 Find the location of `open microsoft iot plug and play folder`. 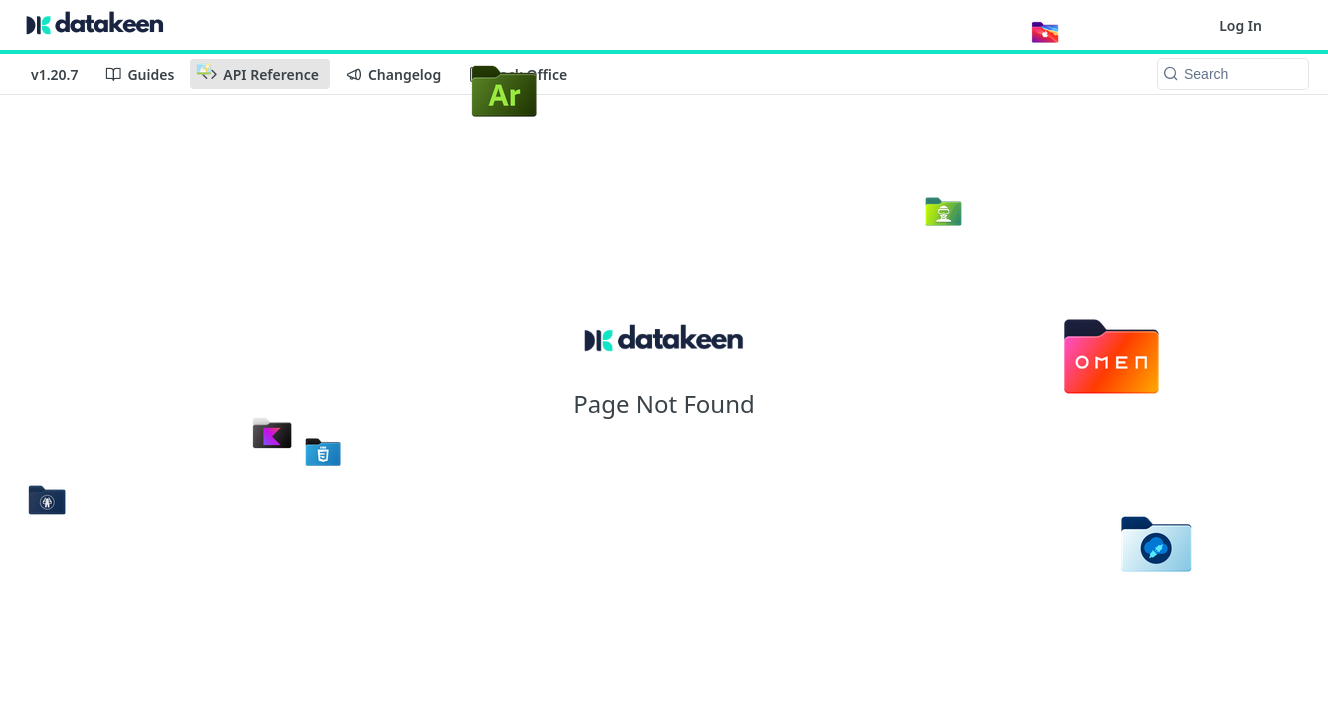

open microsoft iot plug and play folder is located at coordinates (1156, 546).